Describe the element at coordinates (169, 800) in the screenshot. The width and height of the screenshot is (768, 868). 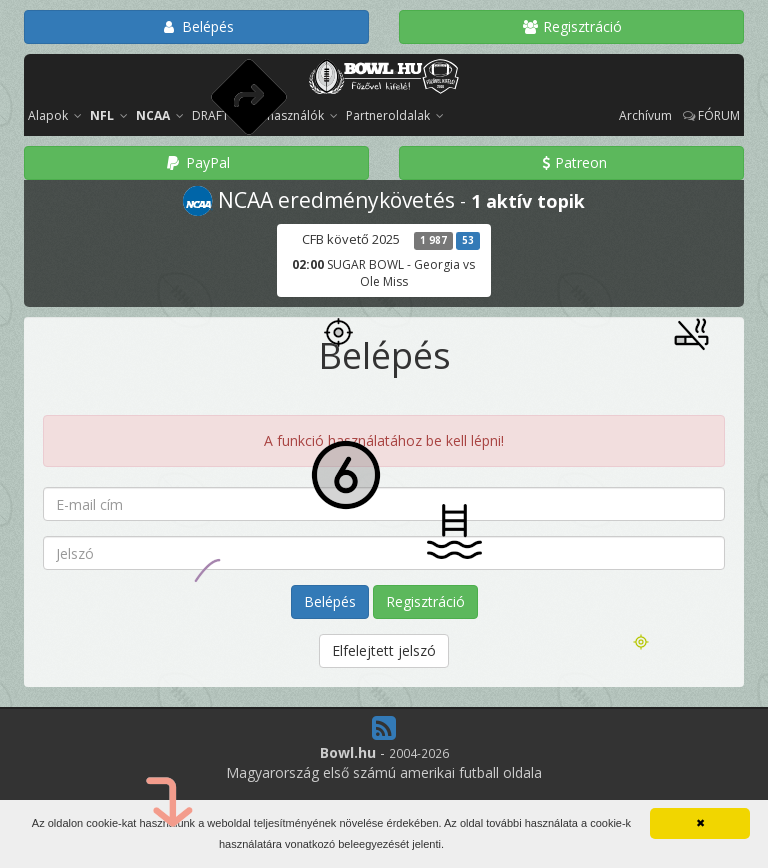
I see `navigate to the next line or section below` at that location.